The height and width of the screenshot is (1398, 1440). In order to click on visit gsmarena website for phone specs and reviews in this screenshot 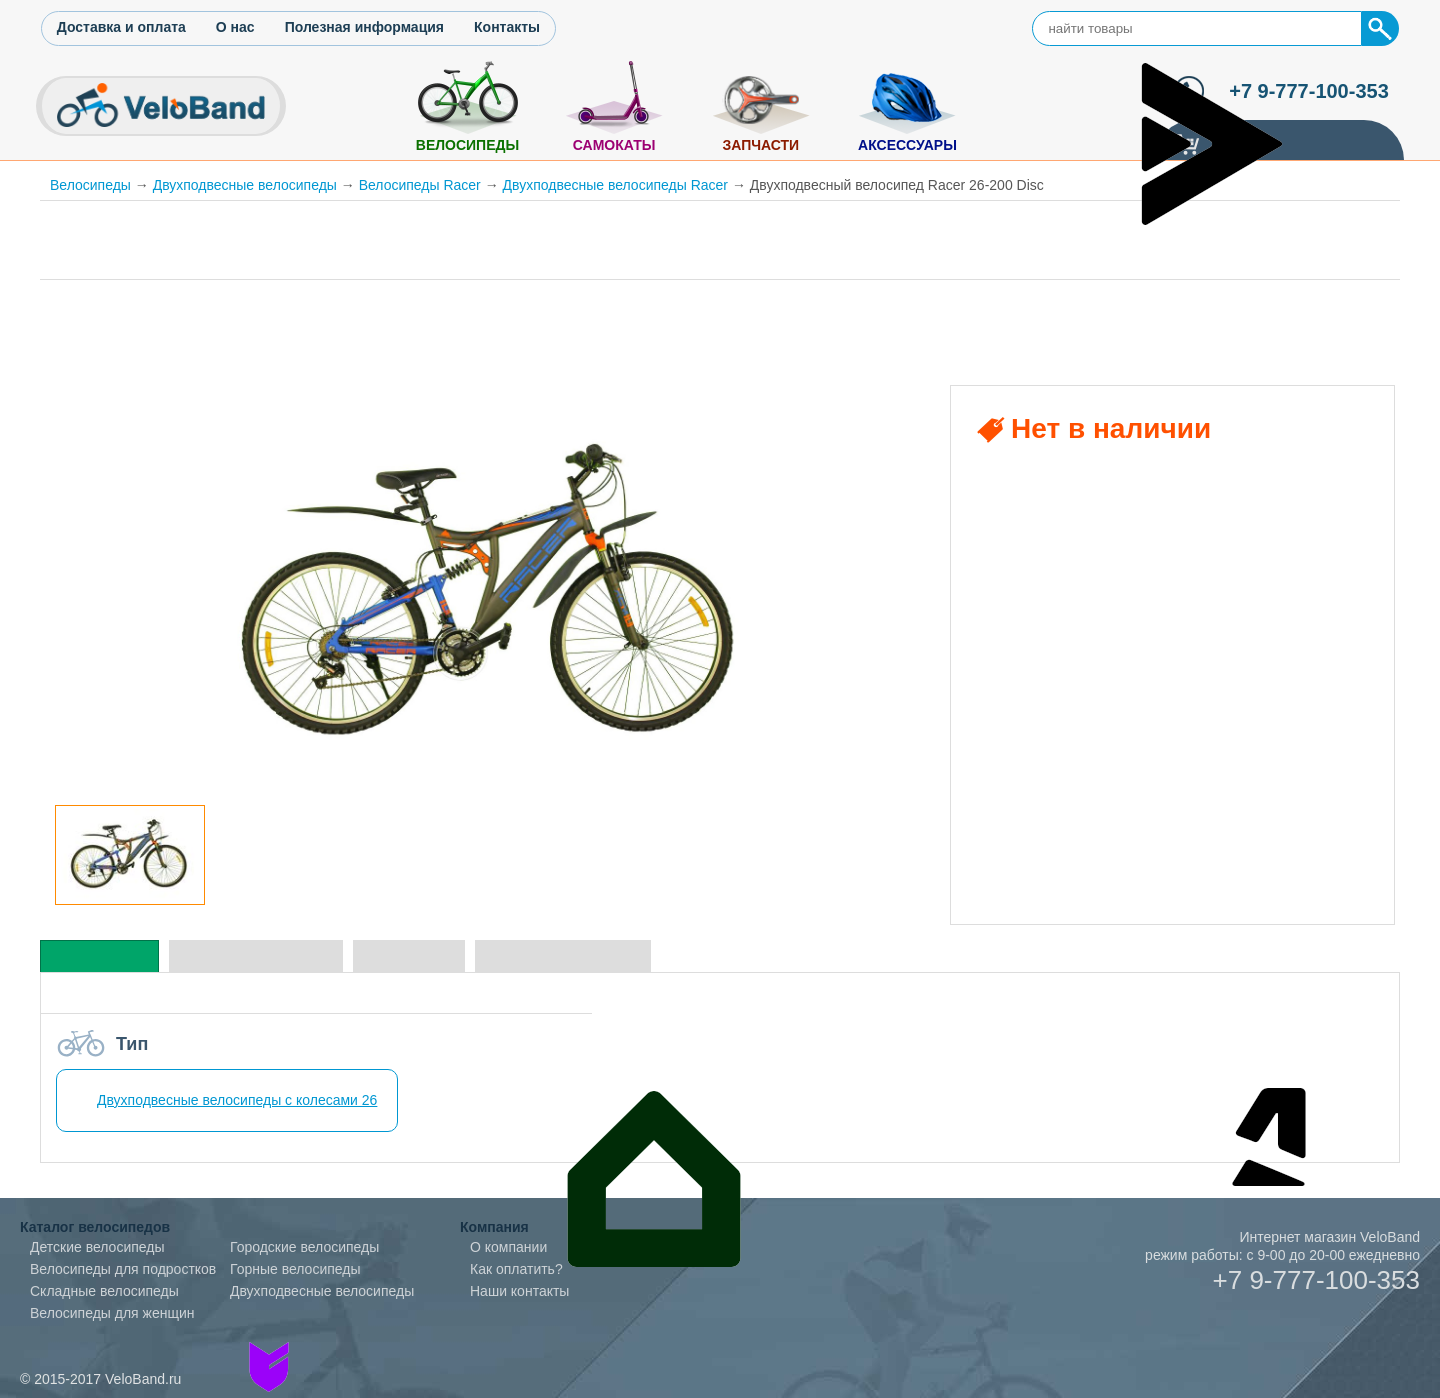, I will do `click(1269, 1137)`.